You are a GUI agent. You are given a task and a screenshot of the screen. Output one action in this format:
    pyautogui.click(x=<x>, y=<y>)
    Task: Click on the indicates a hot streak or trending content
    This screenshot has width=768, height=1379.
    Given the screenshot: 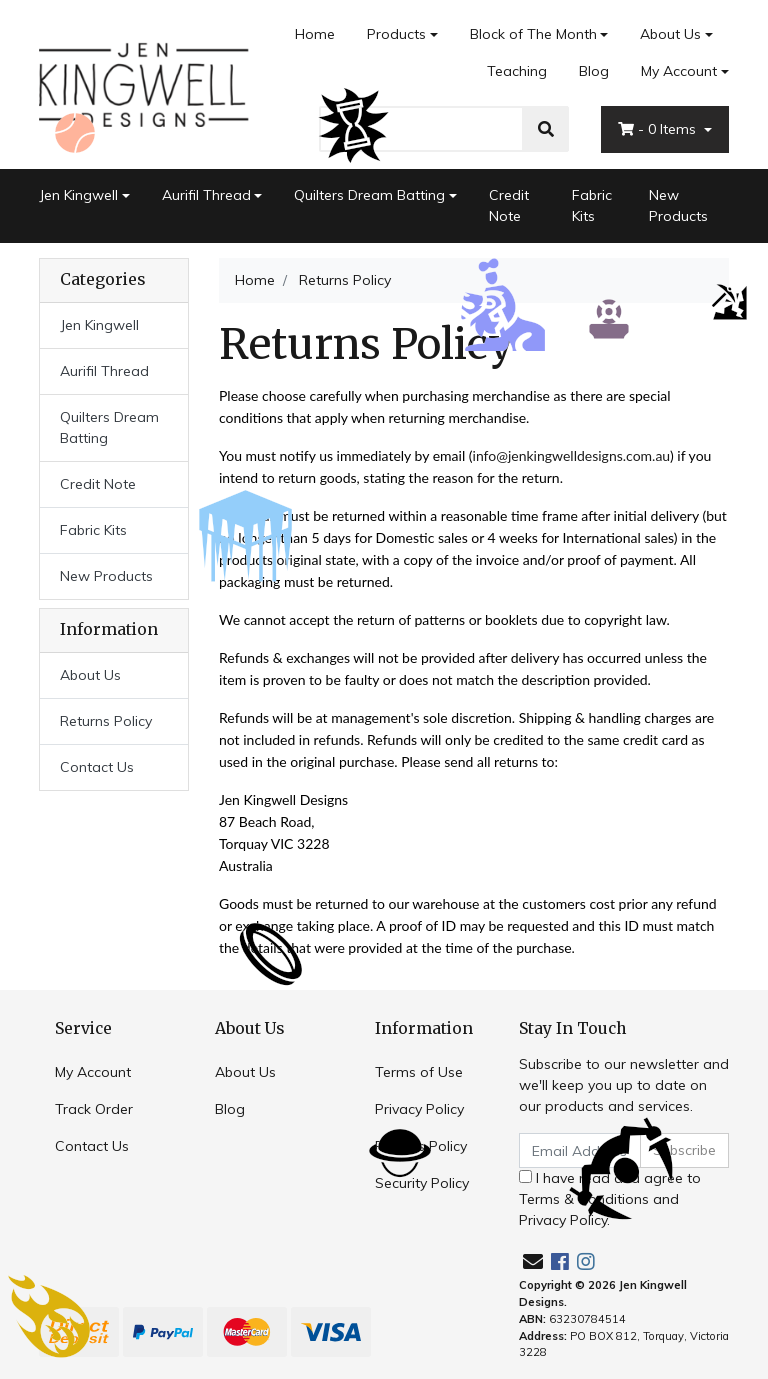 What is the action you would take?
    pyautogui.click(x=49, y=1316)
    